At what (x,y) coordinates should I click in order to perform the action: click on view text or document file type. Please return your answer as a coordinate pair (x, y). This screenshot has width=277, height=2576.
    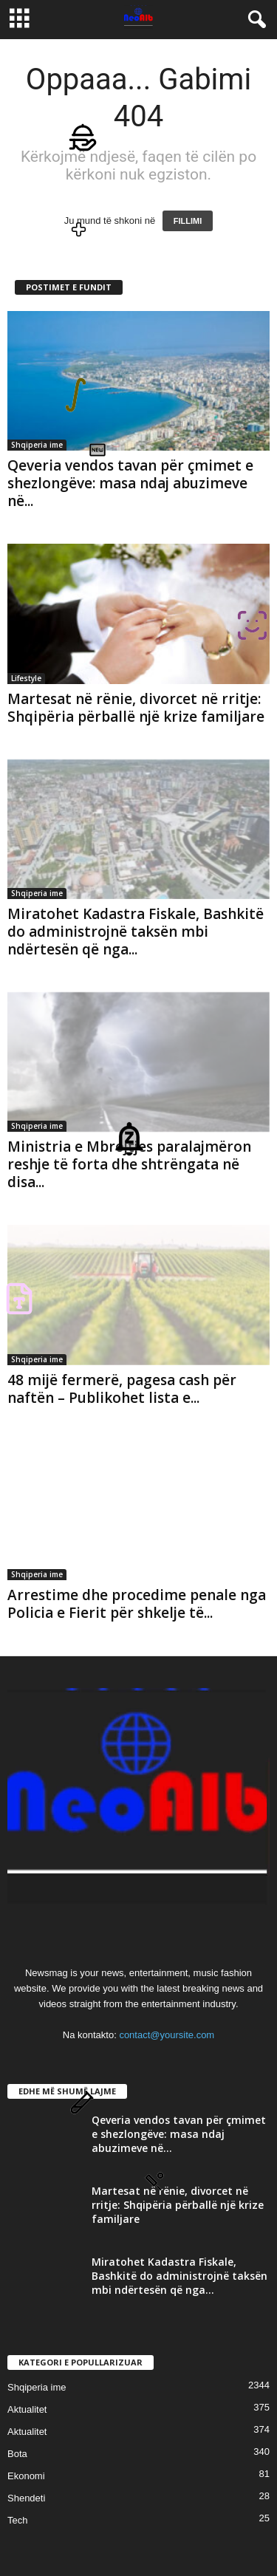
    Looking at the image, I should click on (19, 1299).